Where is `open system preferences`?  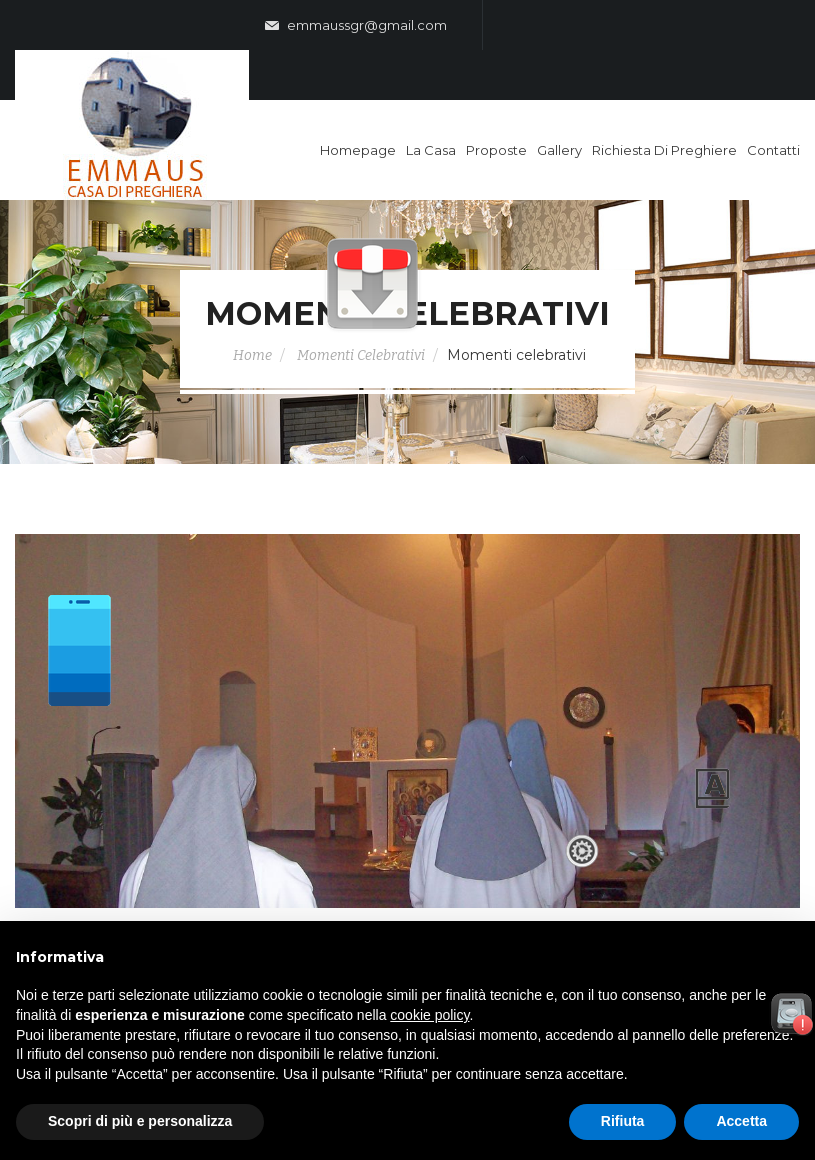 open system preferences is located at coordinates (582, 851).